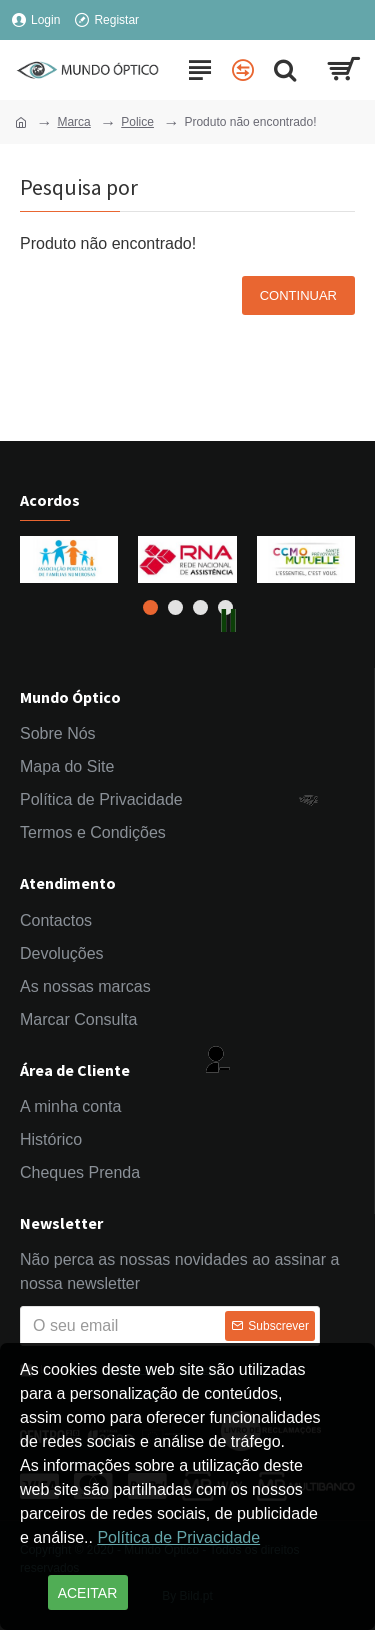 The height and width of the screenshot is (1630, 375). What do you see at coordinates (216, 1060) in the screenshot?
I see `remove a user or contact` at bounding box center [216, 1060].